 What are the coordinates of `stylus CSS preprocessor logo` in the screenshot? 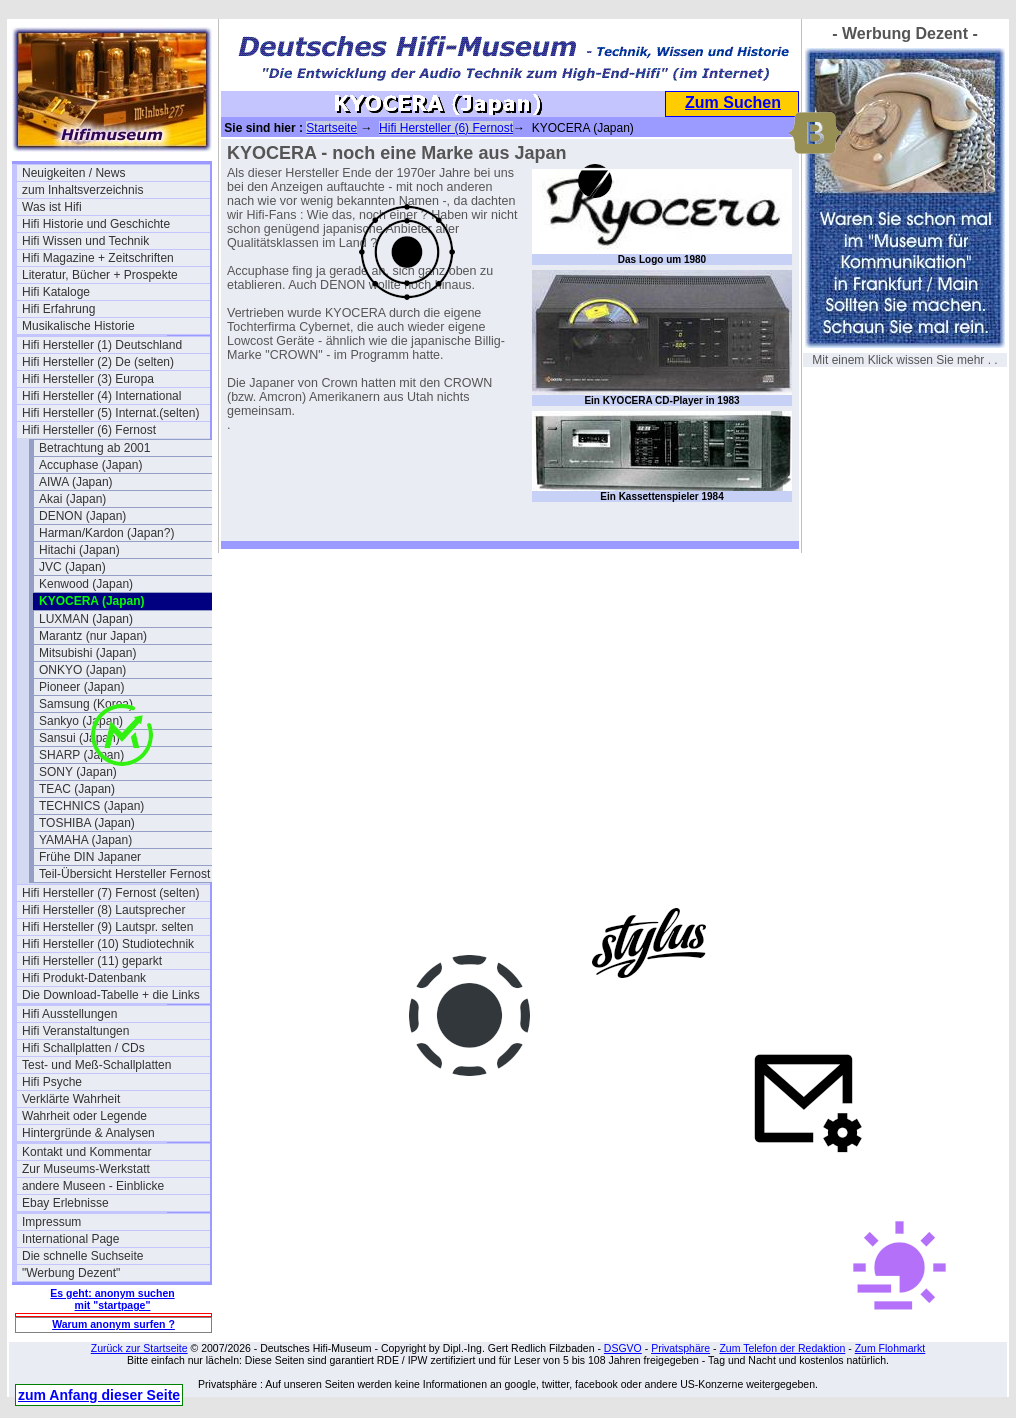 It's located at (649, 943).